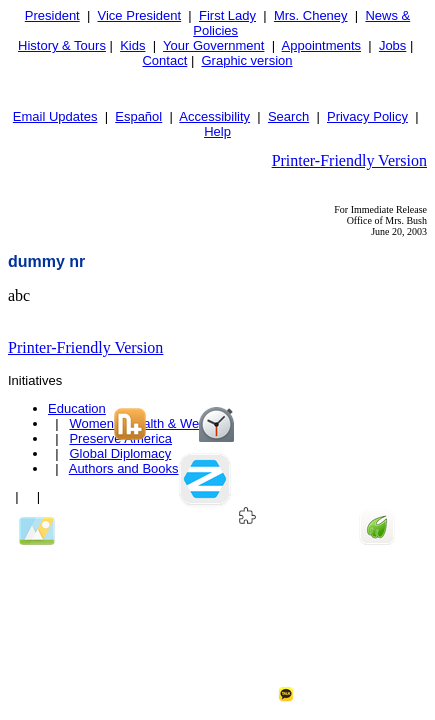  Describe the element at coordinates (37, 531) in the screenshot. I see `open the photos app` at that location.